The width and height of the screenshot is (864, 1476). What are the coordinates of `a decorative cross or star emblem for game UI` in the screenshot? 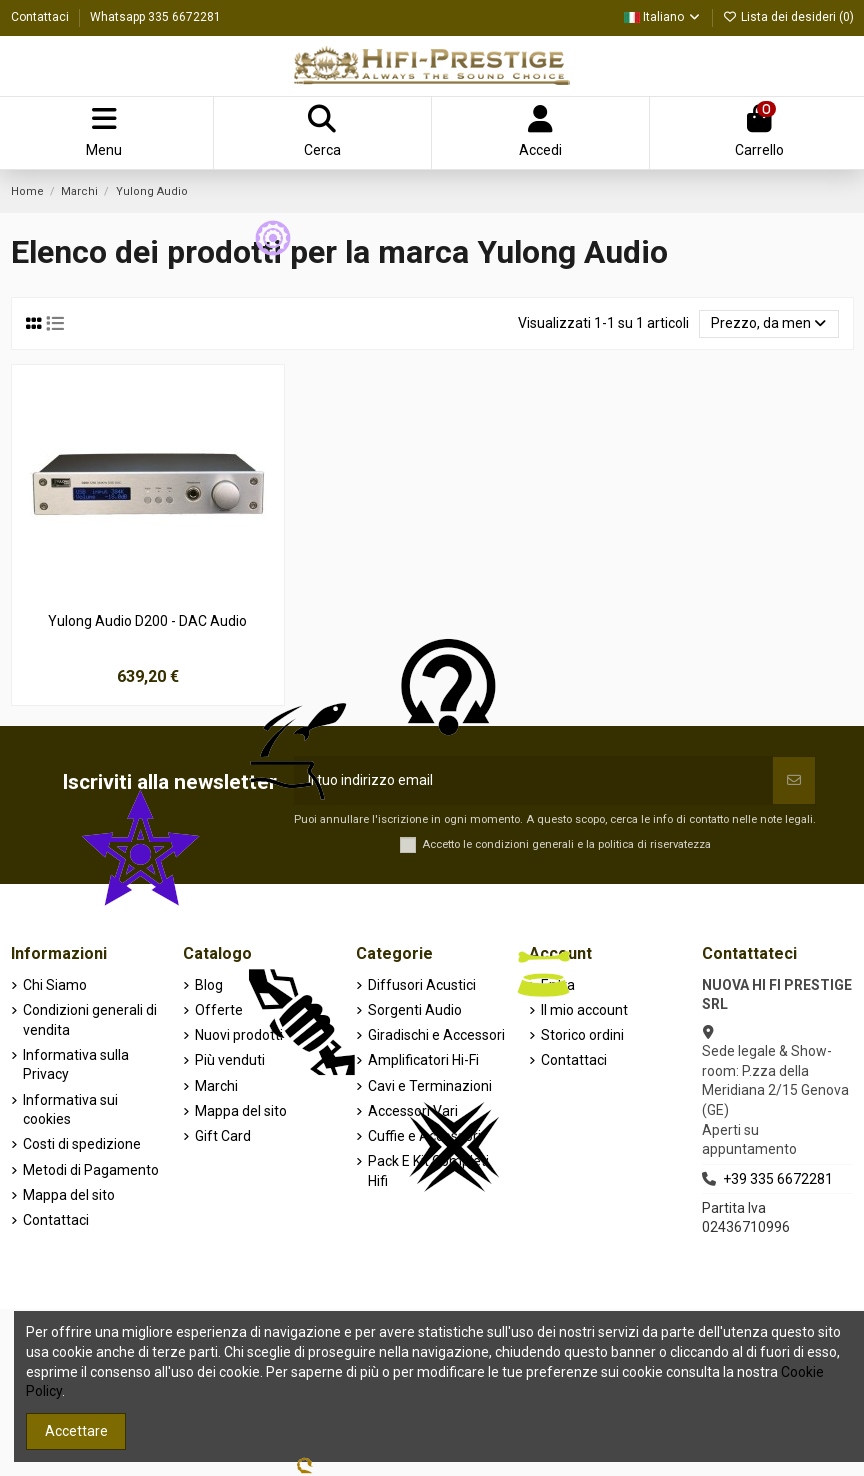 It's located at (454, 1147).